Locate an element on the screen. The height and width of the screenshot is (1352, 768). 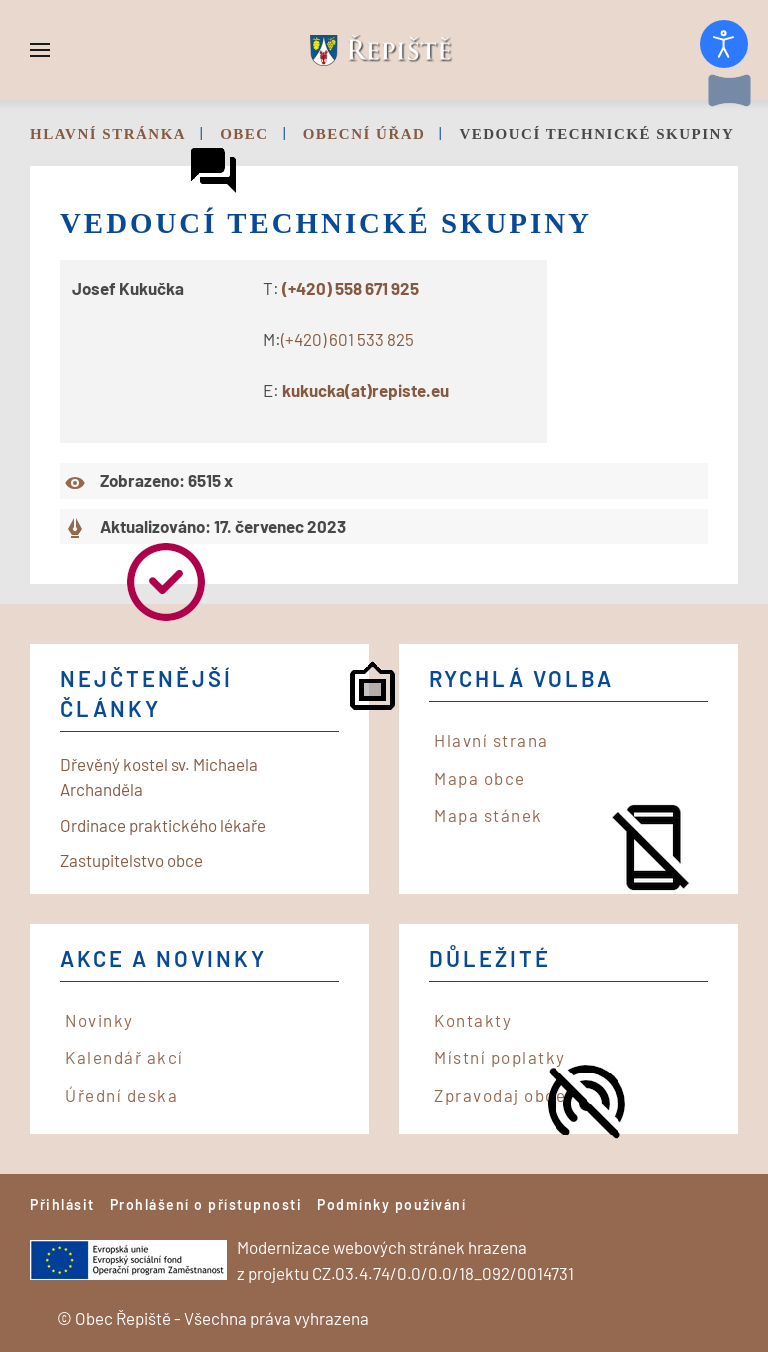
open chat or messaging is located at coordinates (213, 170).